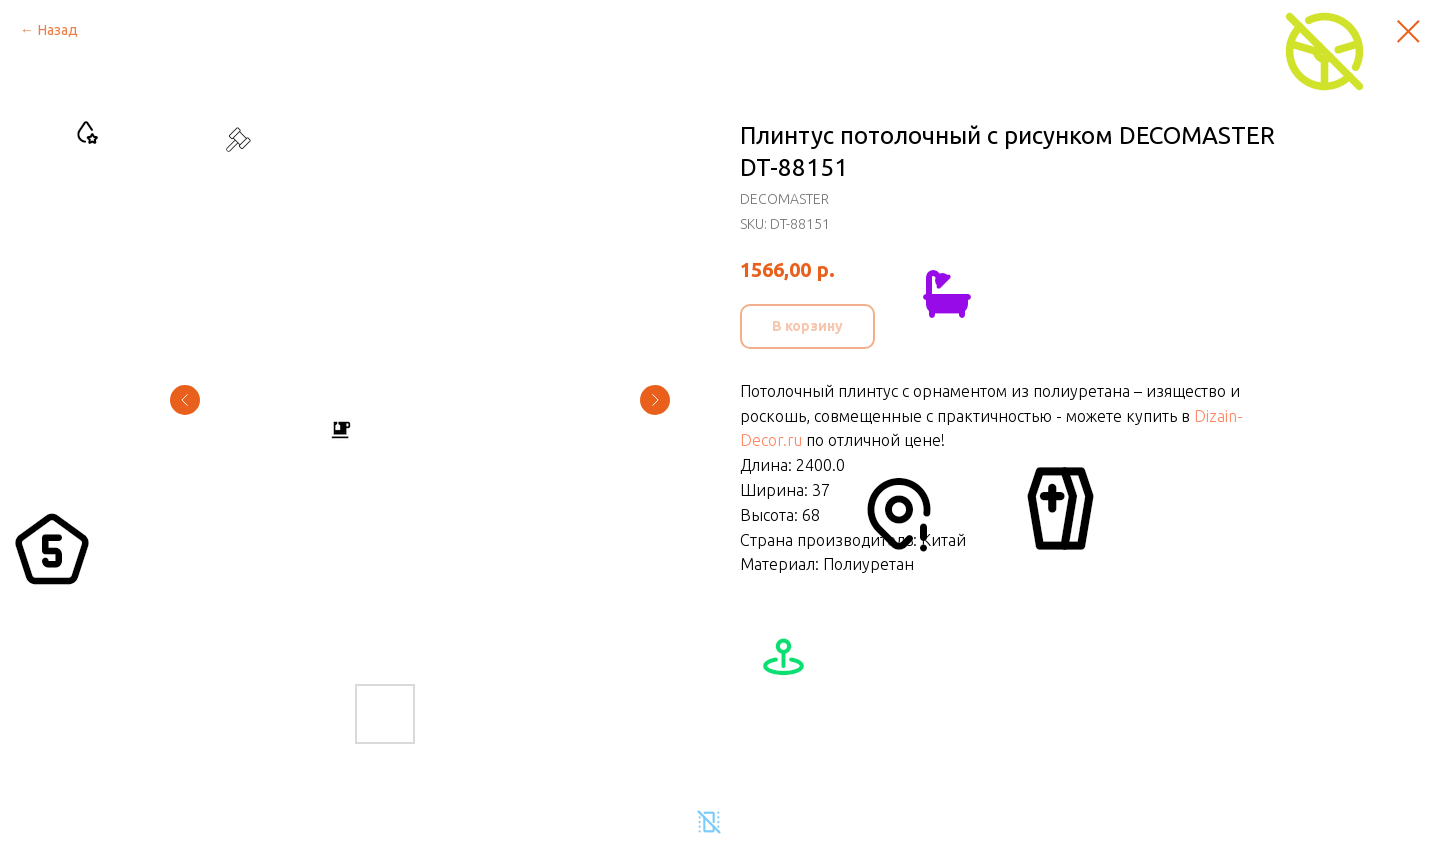  What do you see at coordinates (237, 140) in the screenshot?
I see `access legal or terms of service information` at bounding box center [237, 140].